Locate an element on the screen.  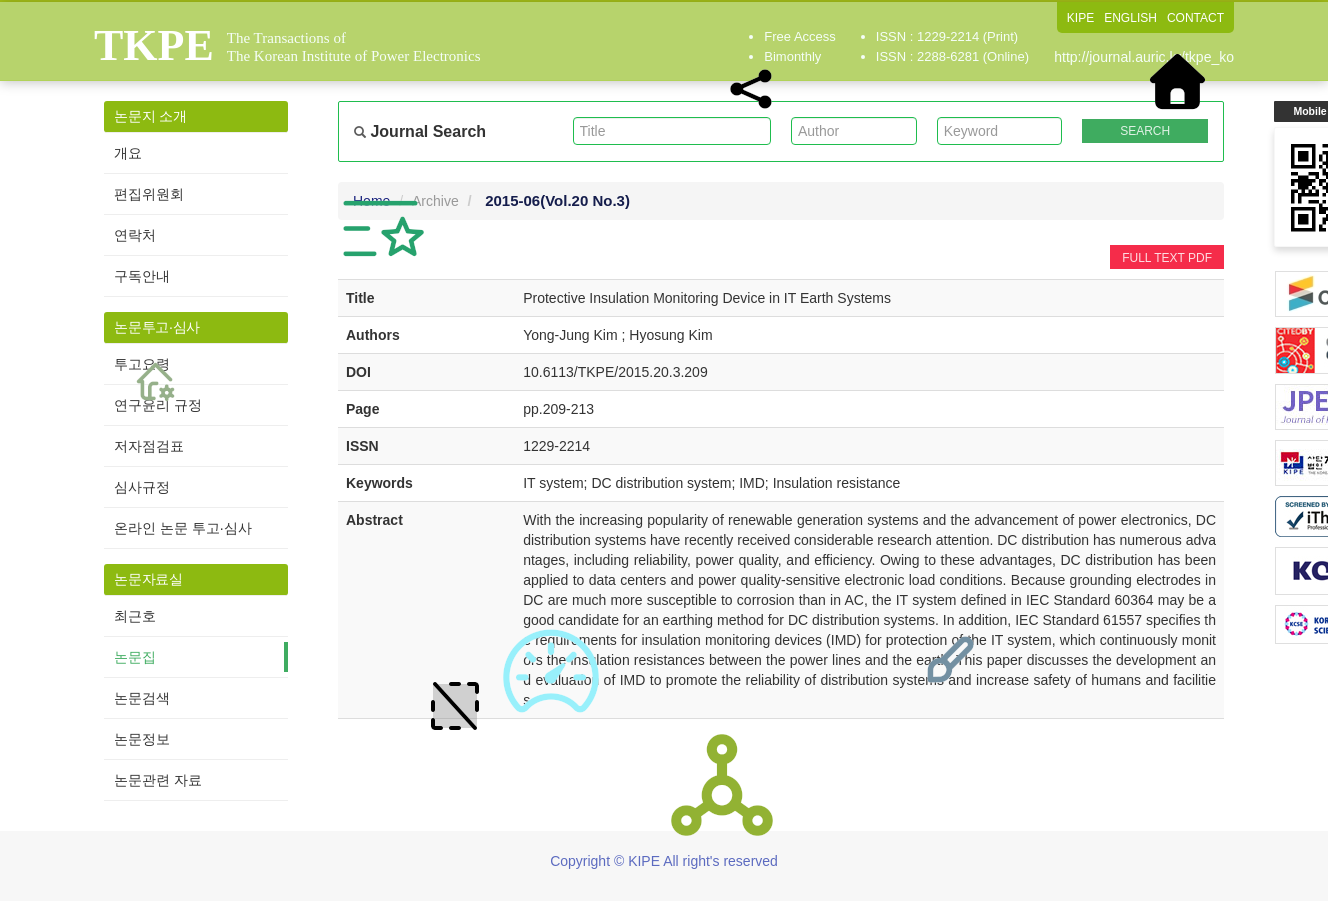
navigate to home screen is located at coordinates (1177, 81).